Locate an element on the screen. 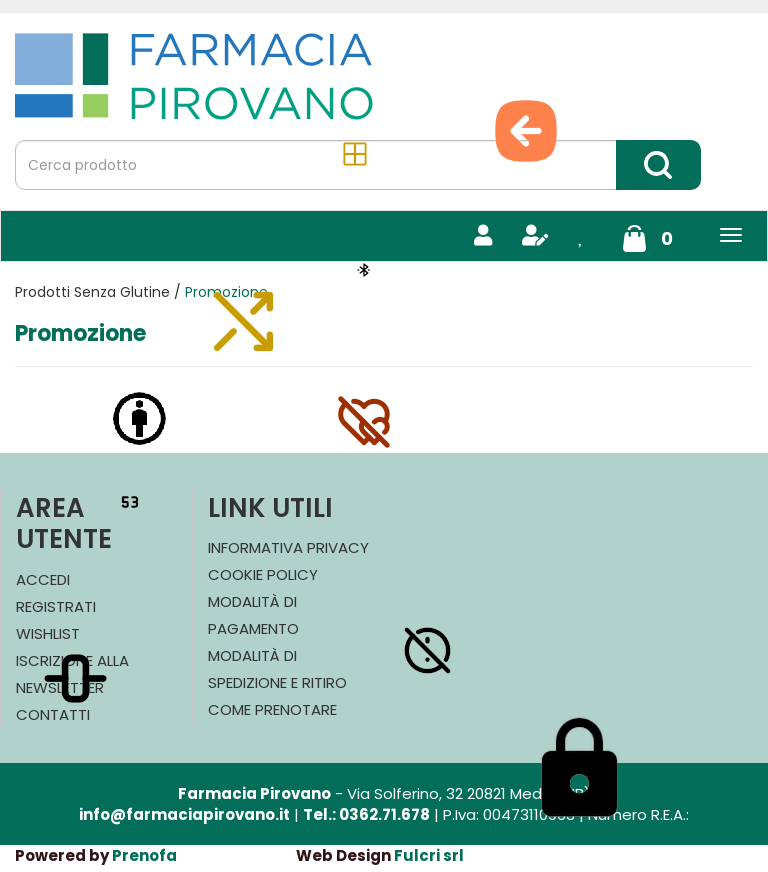  swap or exchange items is located at coordinates (243, 321).